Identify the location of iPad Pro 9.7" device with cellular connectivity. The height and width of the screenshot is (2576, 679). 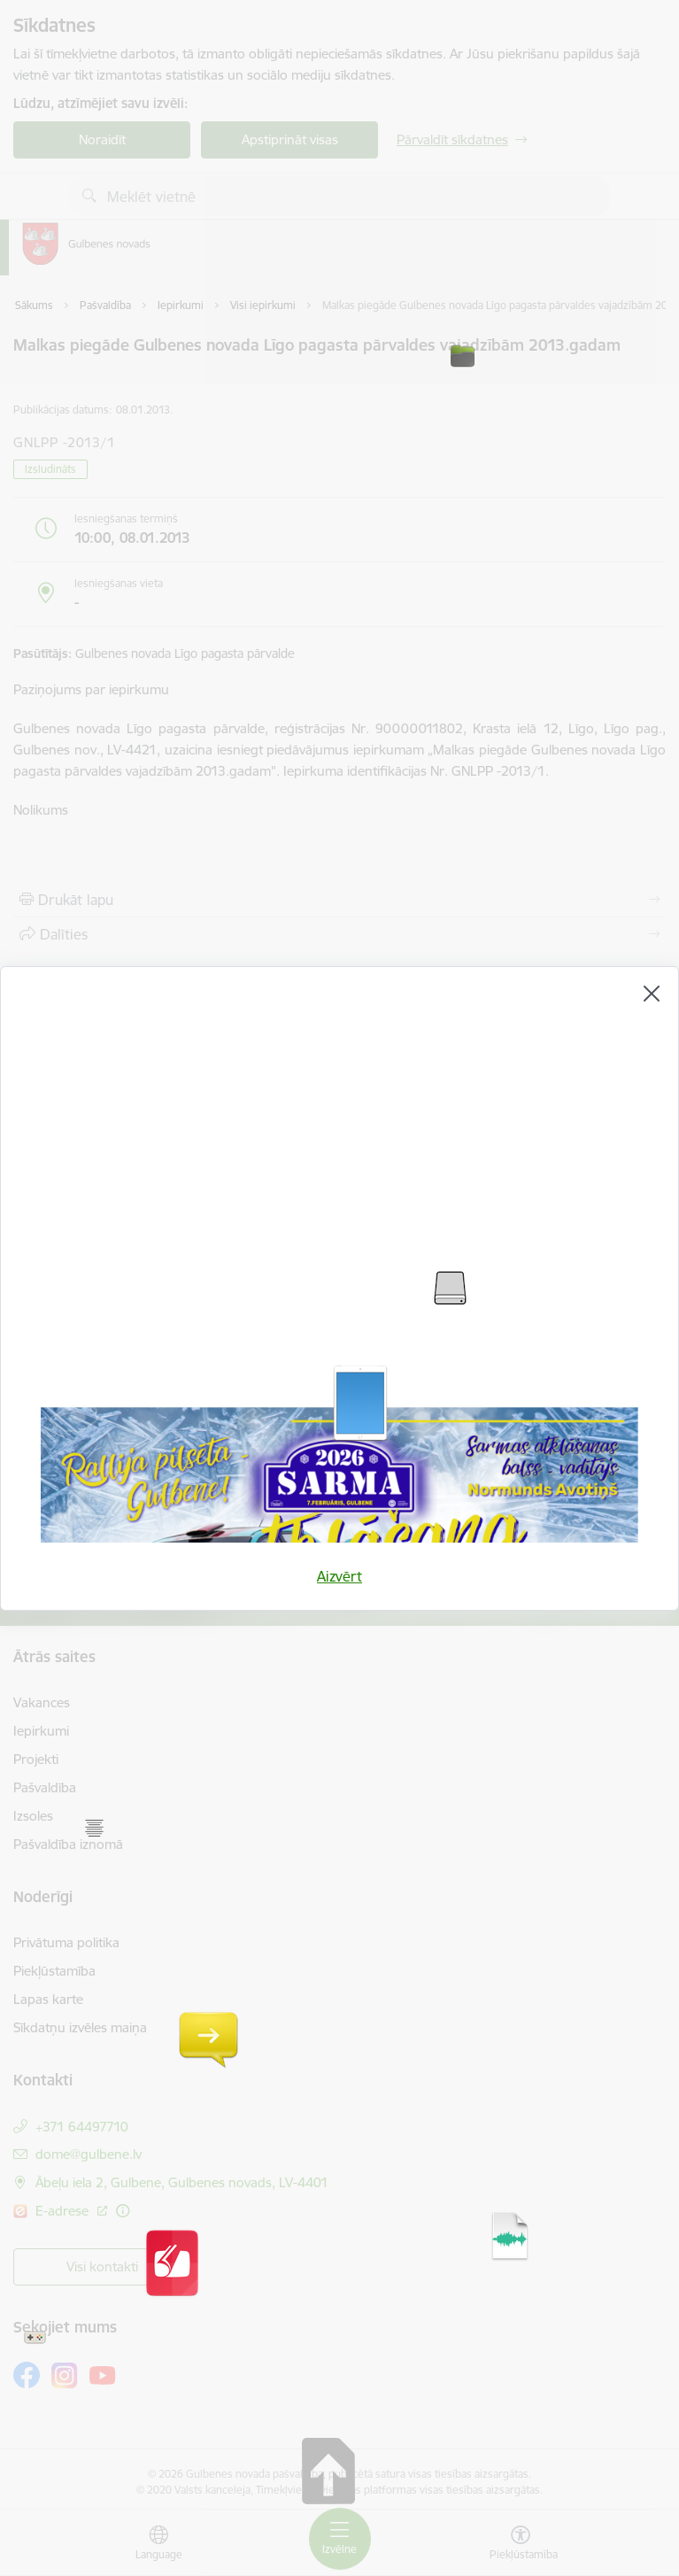
(360, 1403).